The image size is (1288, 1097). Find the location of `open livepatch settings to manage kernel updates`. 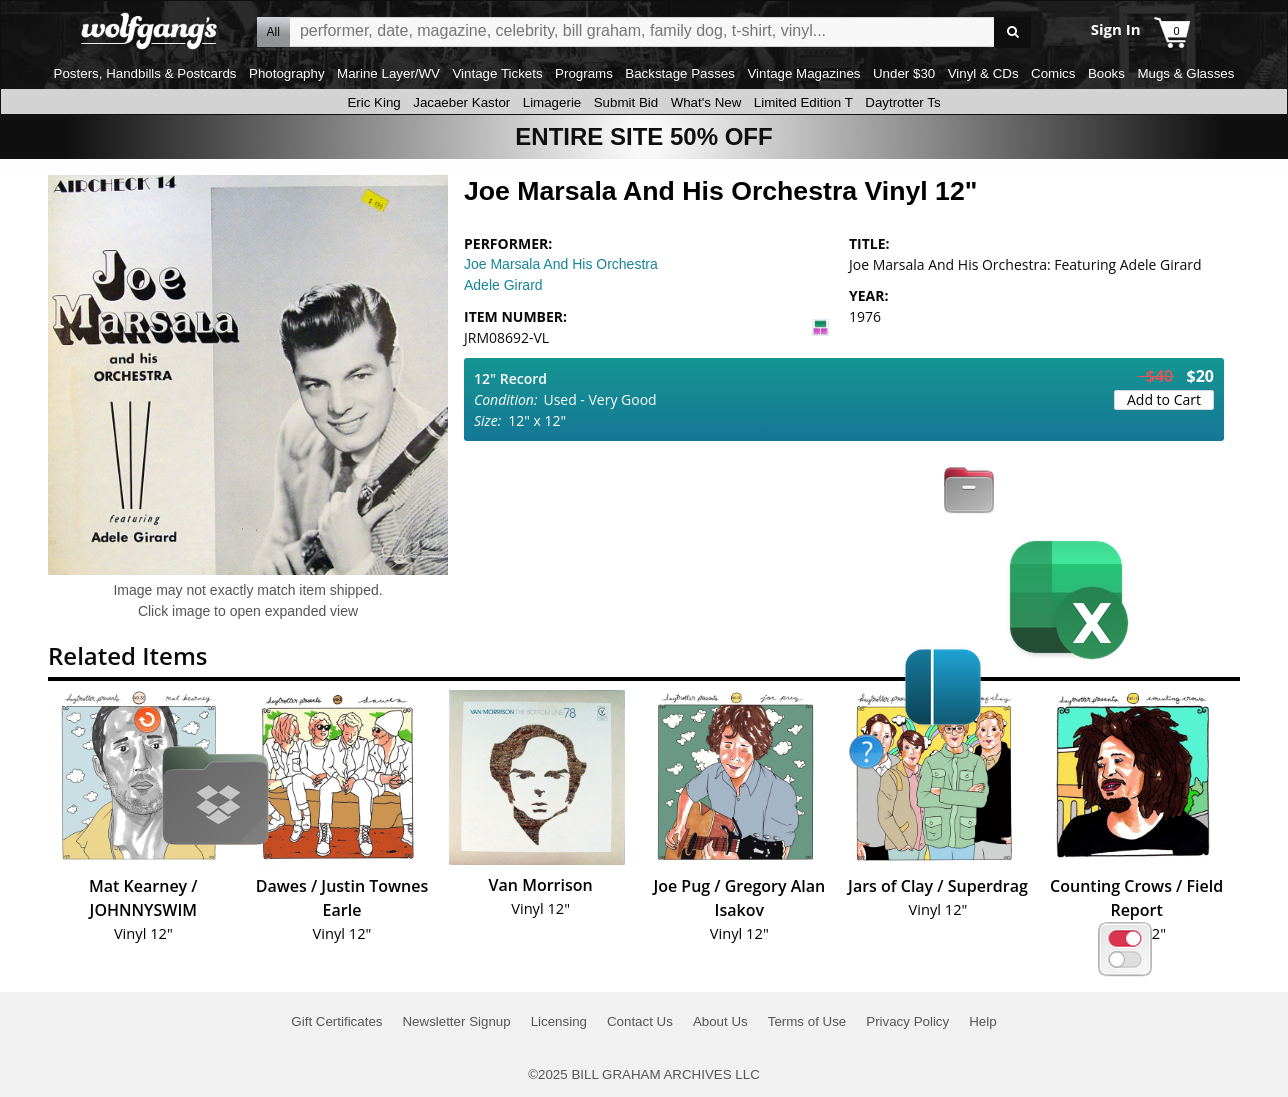

open livepatch settings to manage kernel updates is located at coordinates (147, 719).